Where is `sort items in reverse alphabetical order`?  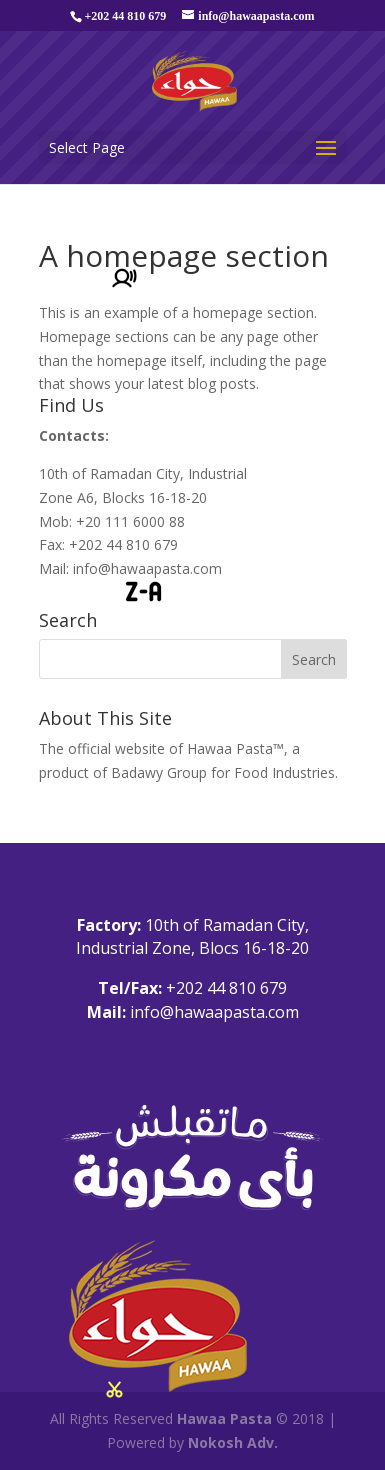
sort items in reverse alphabetical order is located at coordinates (143, 591).